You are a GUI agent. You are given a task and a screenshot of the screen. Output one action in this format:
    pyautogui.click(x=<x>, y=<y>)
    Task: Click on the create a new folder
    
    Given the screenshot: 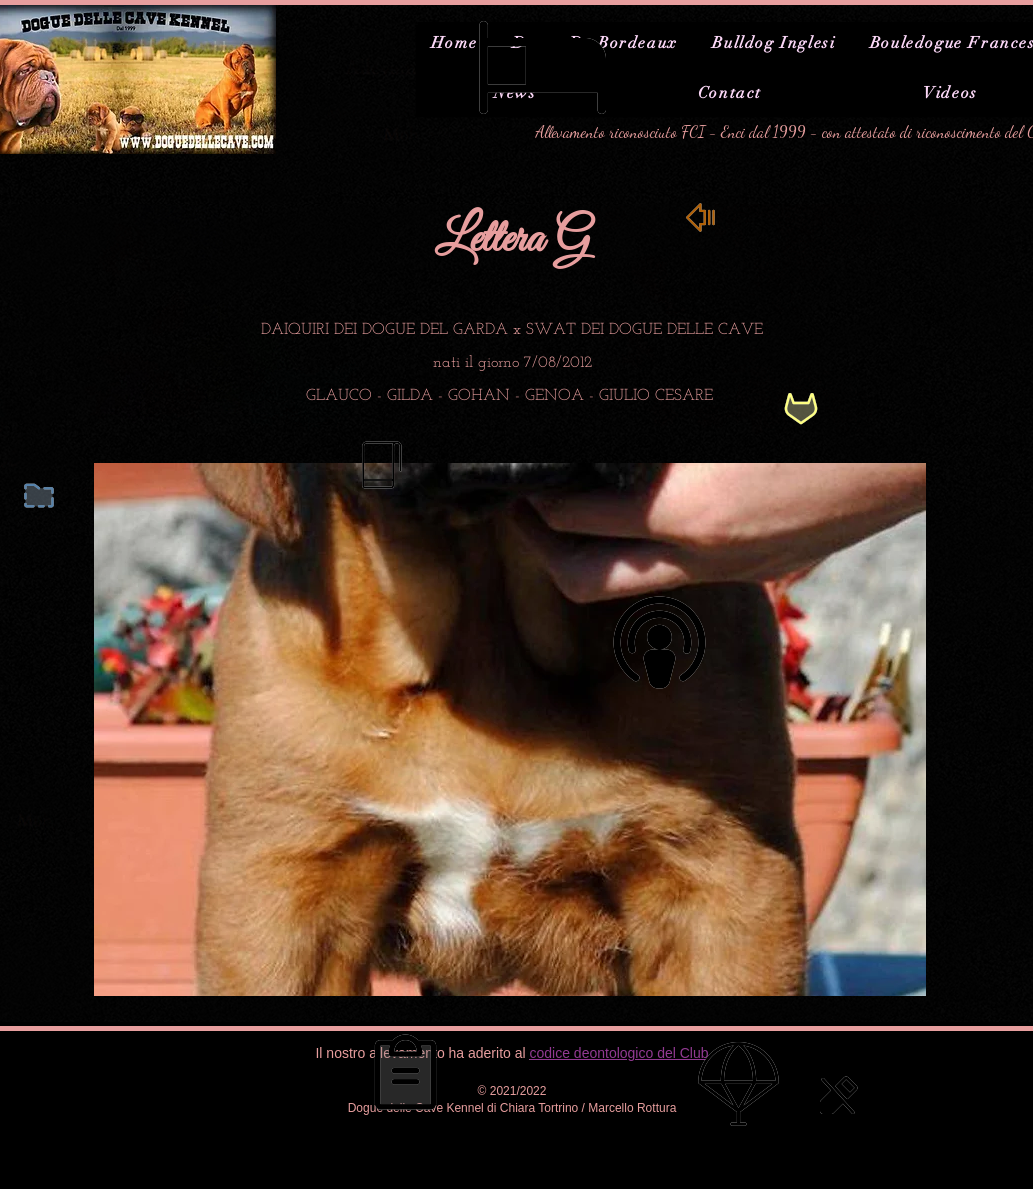 What is the action you would take?
    pyautogui.click(x=39, y=495)
    